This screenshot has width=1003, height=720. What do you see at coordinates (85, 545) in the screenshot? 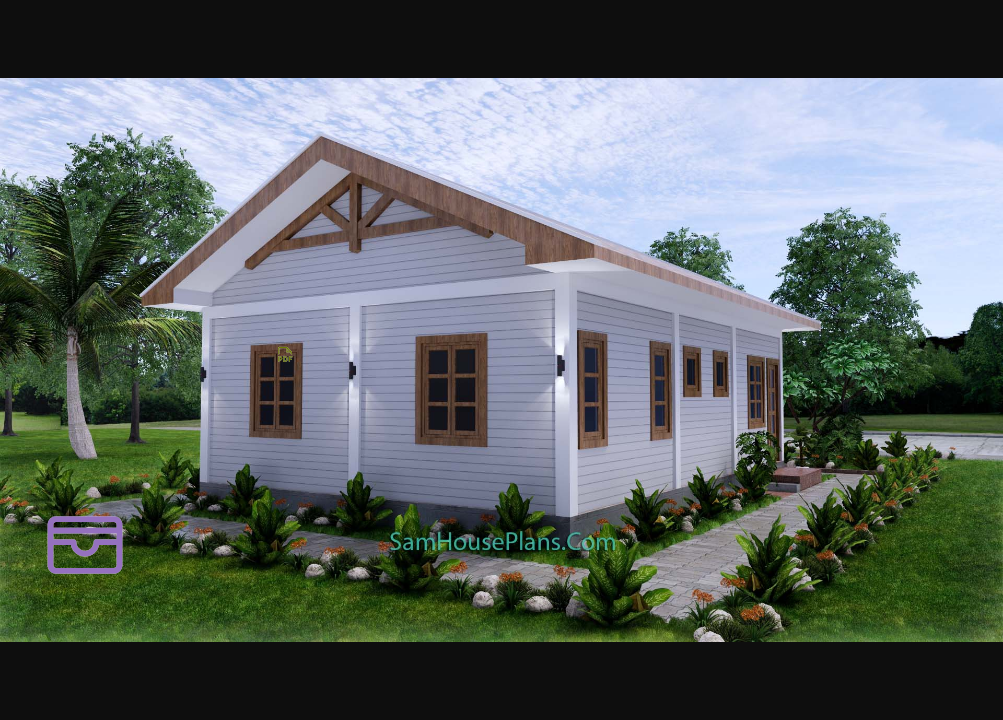
I see `access your wallet or saved payment methods` at bounding box center [85, 545].